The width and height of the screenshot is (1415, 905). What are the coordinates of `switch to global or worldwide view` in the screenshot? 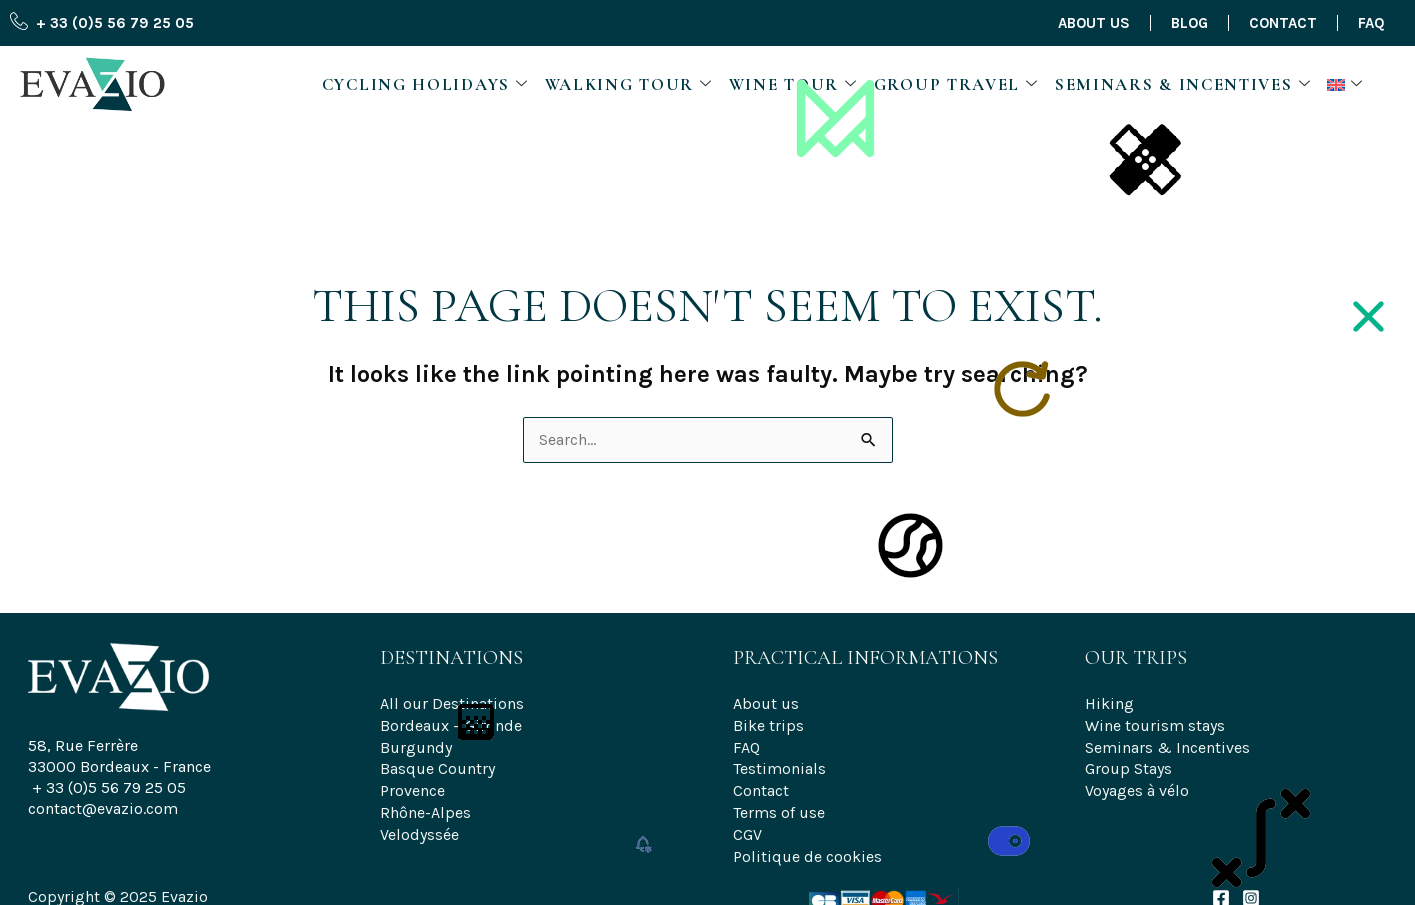 It's located at (910, 545).